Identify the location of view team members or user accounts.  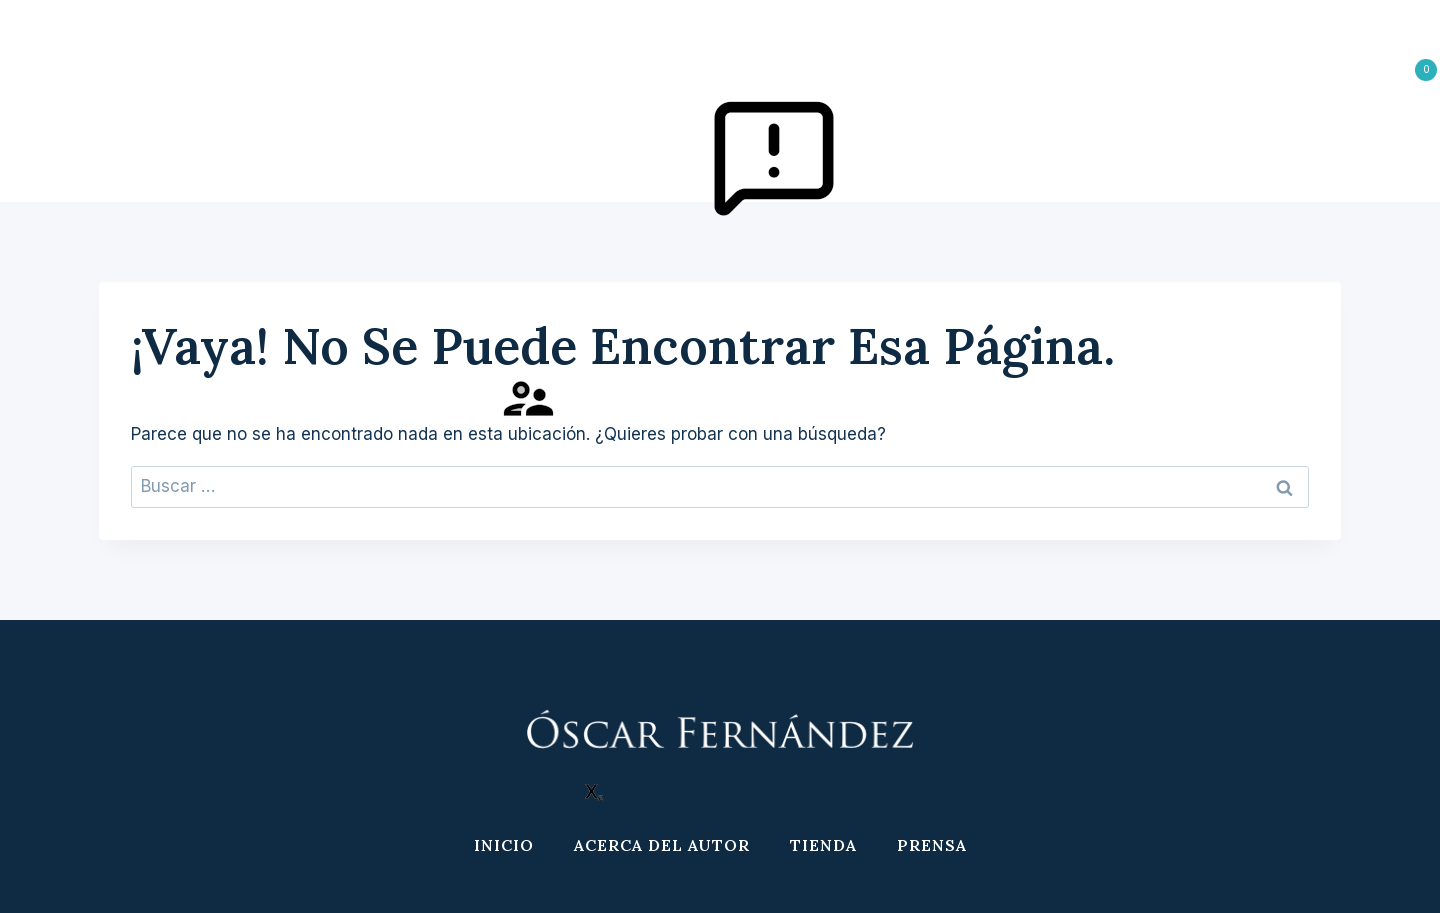
(528, 398).